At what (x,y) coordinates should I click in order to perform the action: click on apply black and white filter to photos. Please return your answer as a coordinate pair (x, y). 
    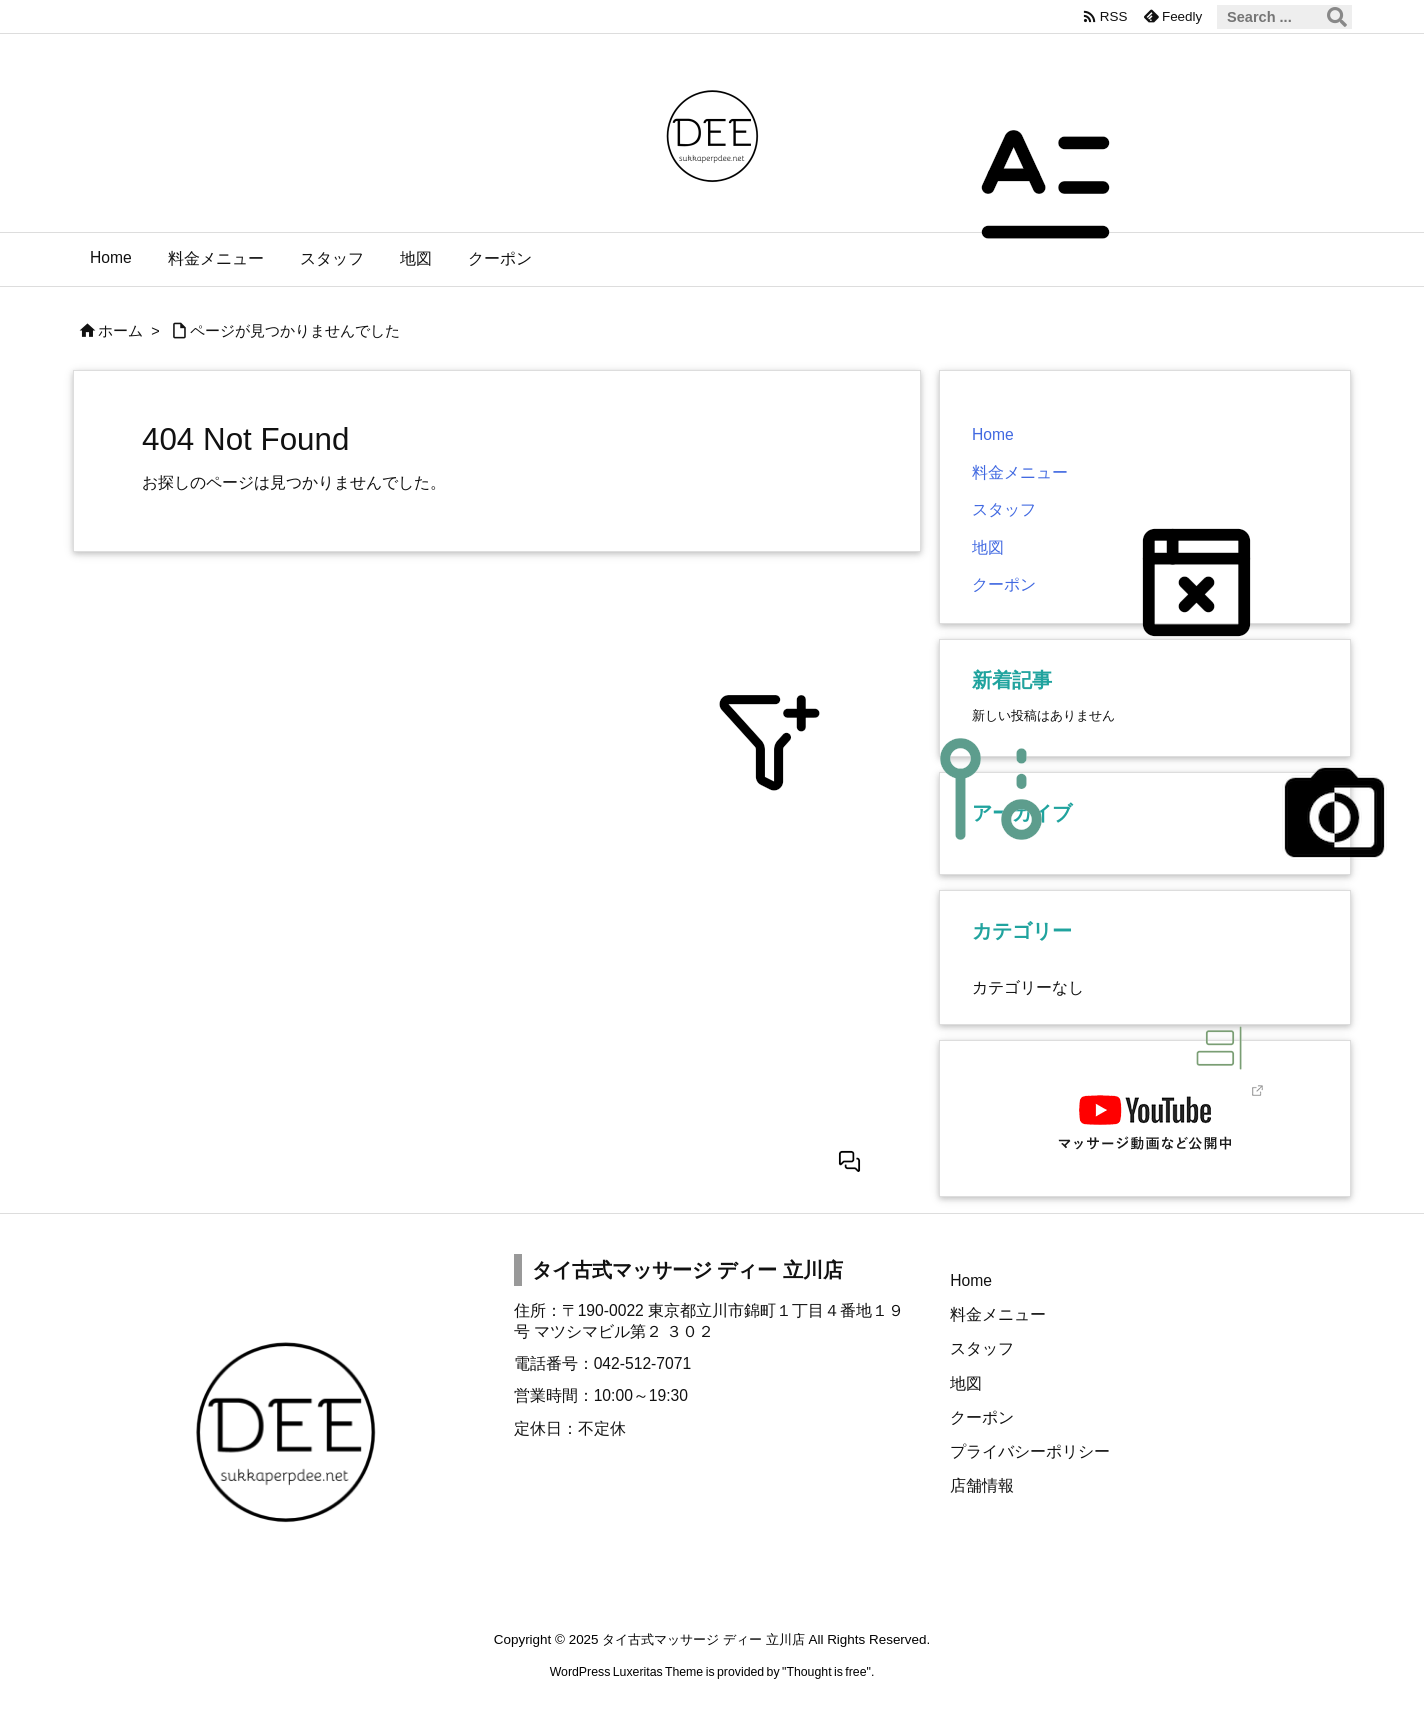
    Looking at the image, I should click on (1334, 812).